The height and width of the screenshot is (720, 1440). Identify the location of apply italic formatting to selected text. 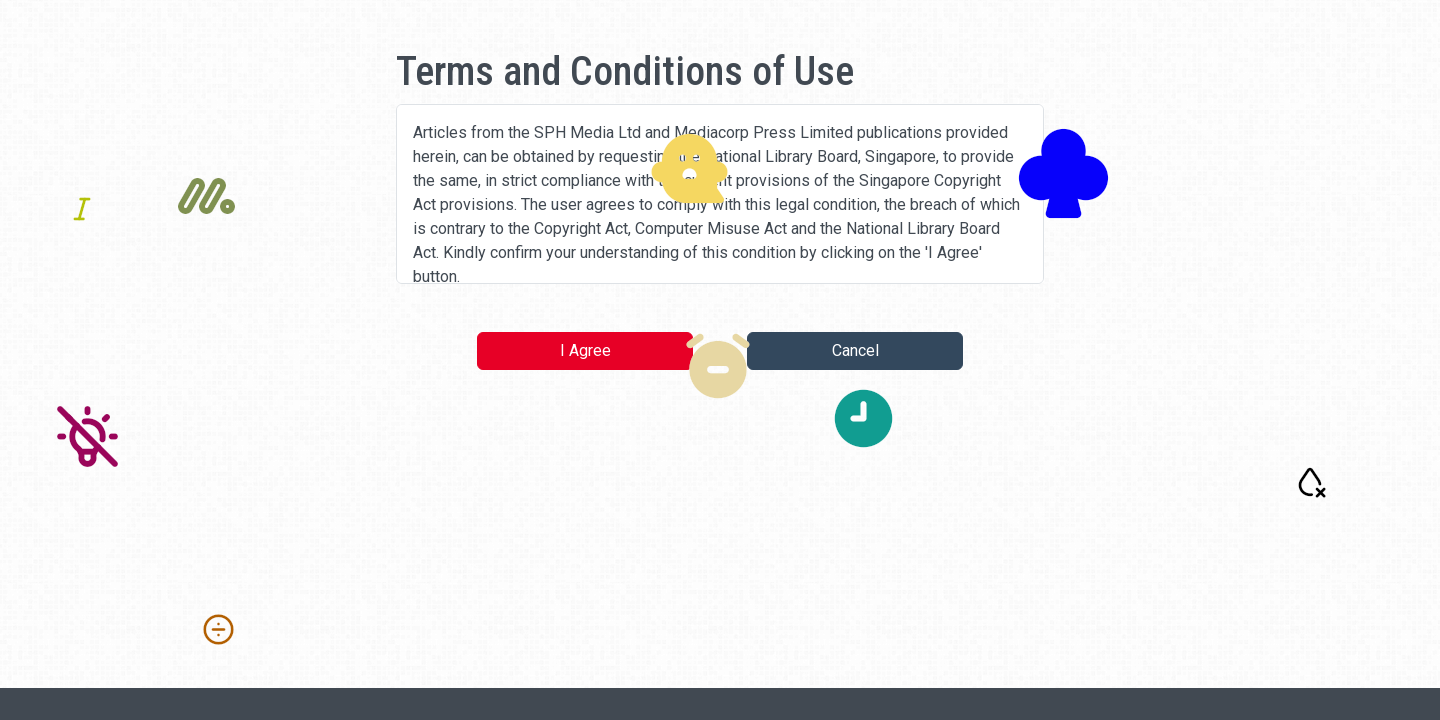
(82, 209).